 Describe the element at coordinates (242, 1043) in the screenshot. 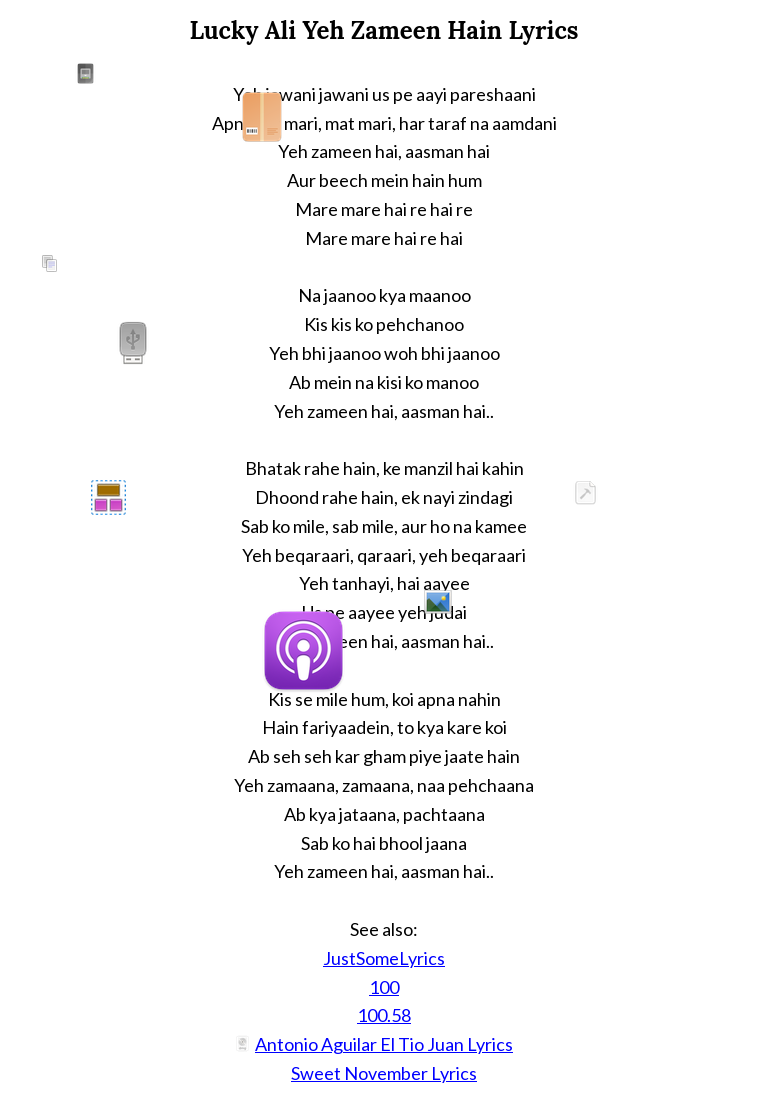

I see `apple disk image file (.dmg)` at that location.